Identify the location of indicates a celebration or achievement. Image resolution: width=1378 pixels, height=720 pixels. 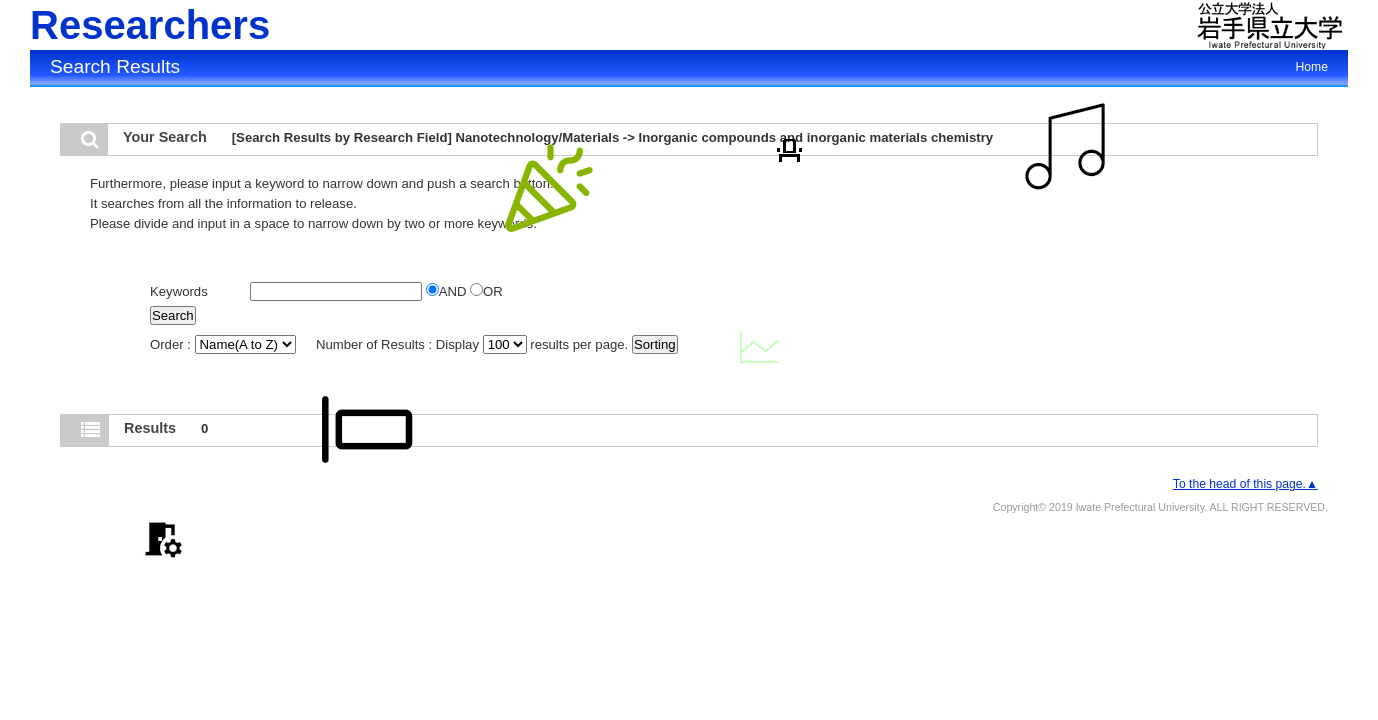
(544, 193).